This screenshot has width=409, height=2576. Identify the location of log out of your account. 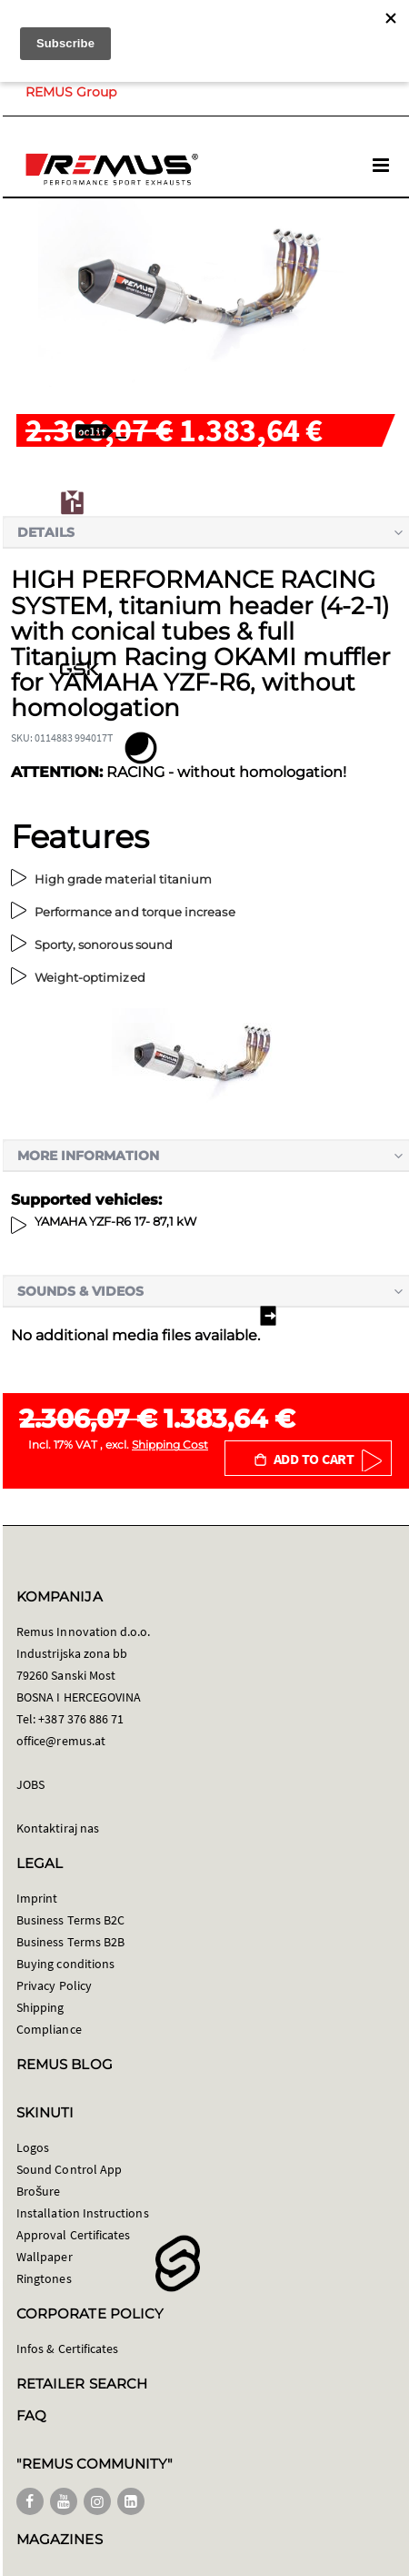
(268, 1316).